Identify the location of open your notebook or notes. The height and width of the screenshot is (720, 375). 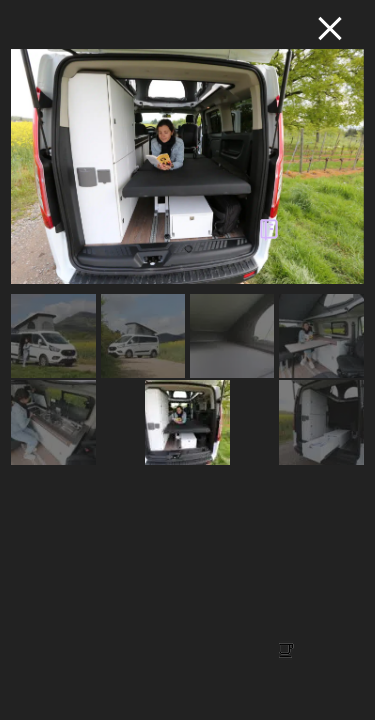
(269, 229).